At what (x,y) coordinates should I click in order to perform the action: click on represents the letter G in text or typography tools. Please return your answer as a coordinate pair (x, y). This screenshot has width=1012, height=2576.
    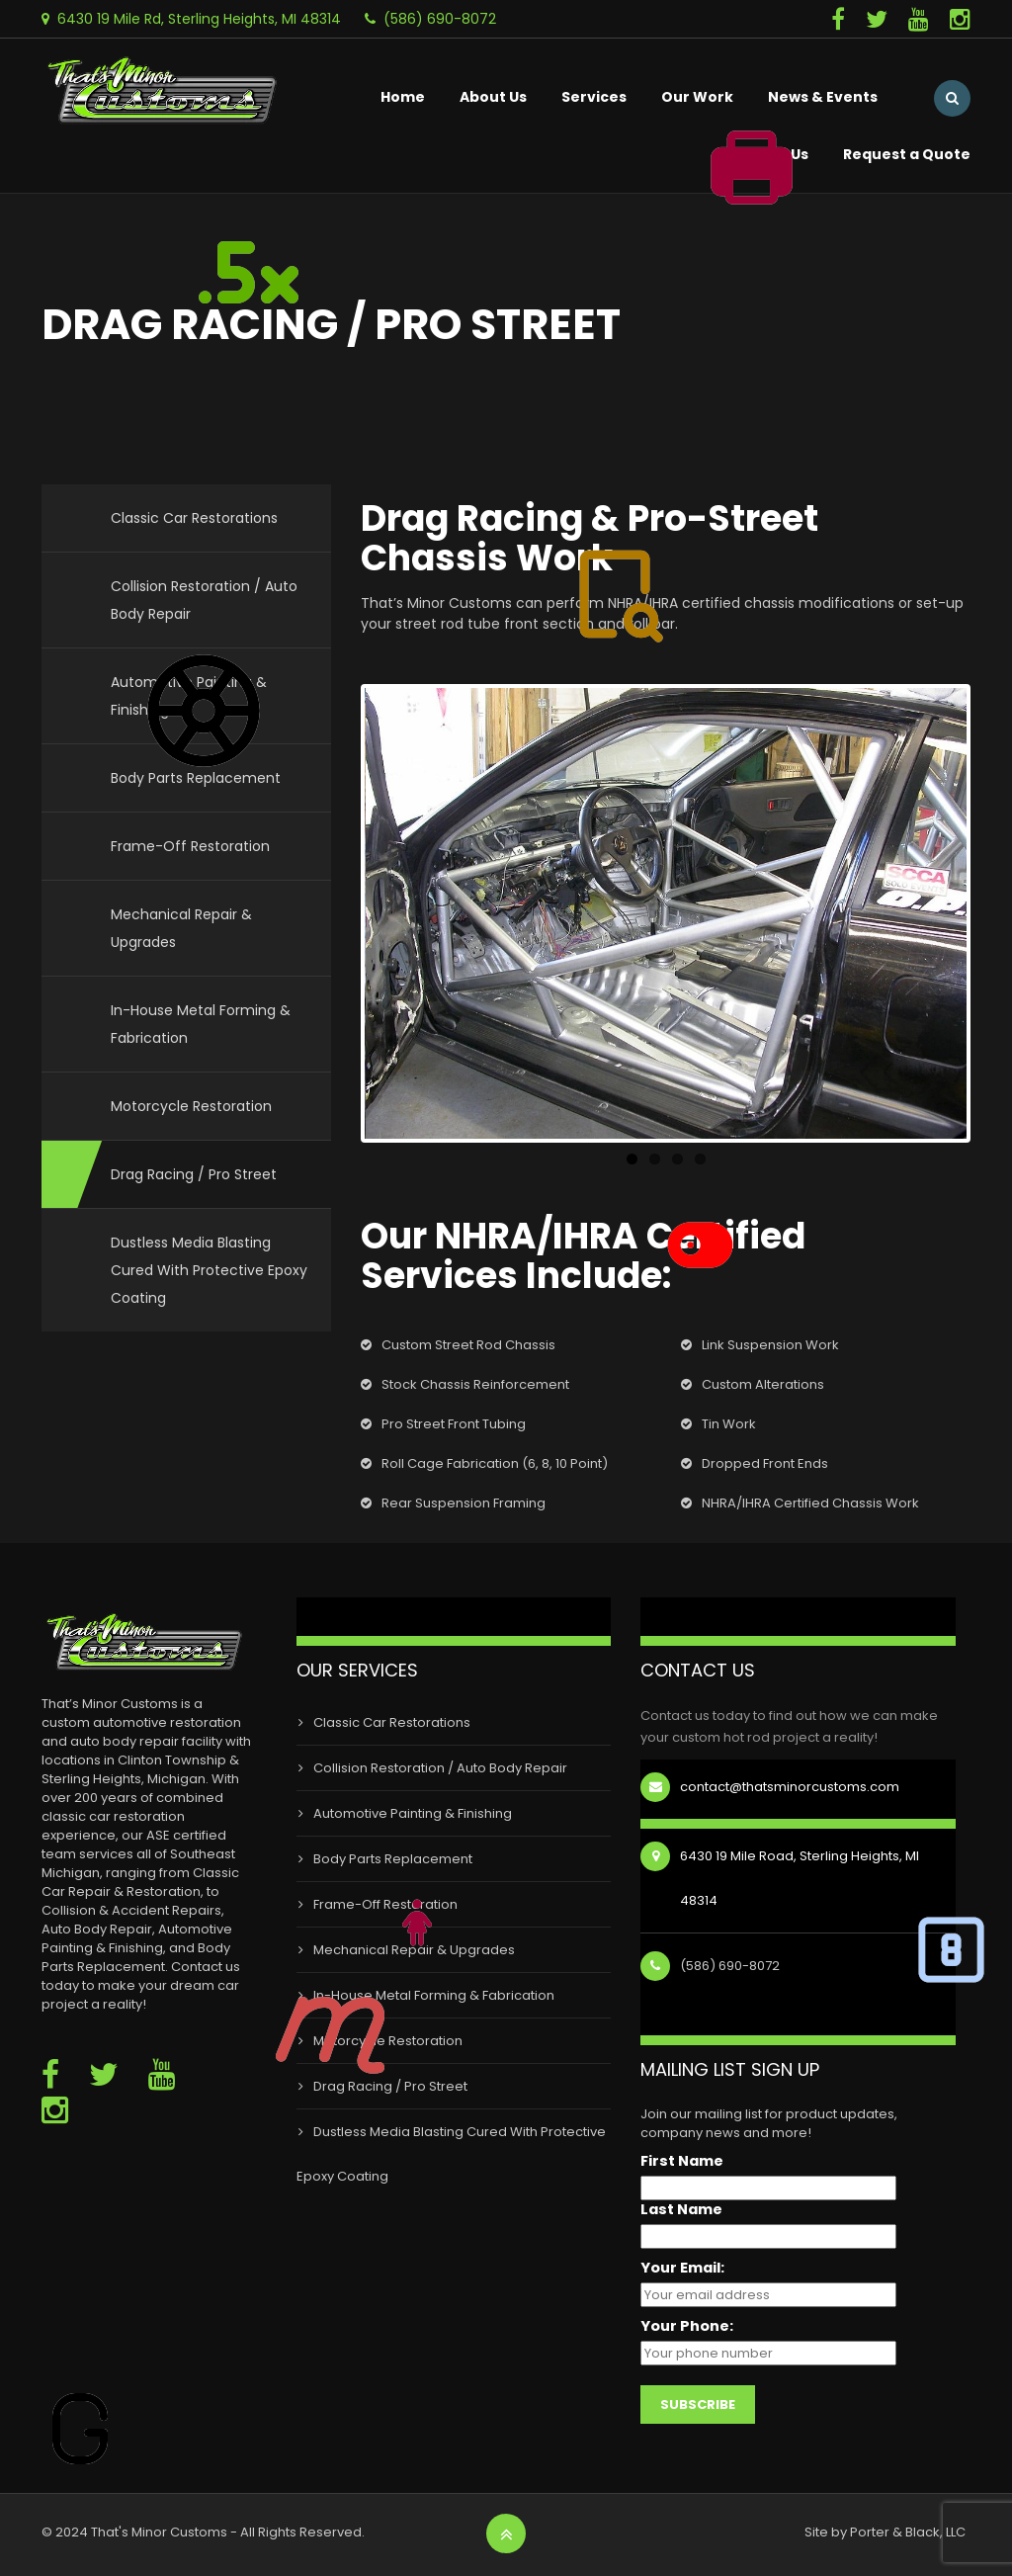
    Looking at the image, I should click on (80, 2429).